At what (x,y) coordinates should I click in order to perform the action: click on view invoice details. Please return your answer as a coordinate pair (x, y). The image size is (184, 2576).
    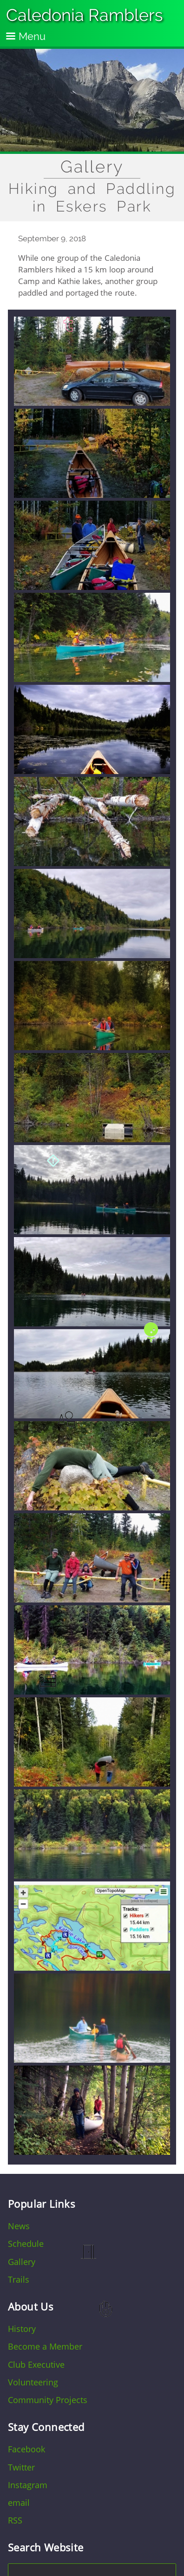
    Looking at the image, I should click on (48, 1681).